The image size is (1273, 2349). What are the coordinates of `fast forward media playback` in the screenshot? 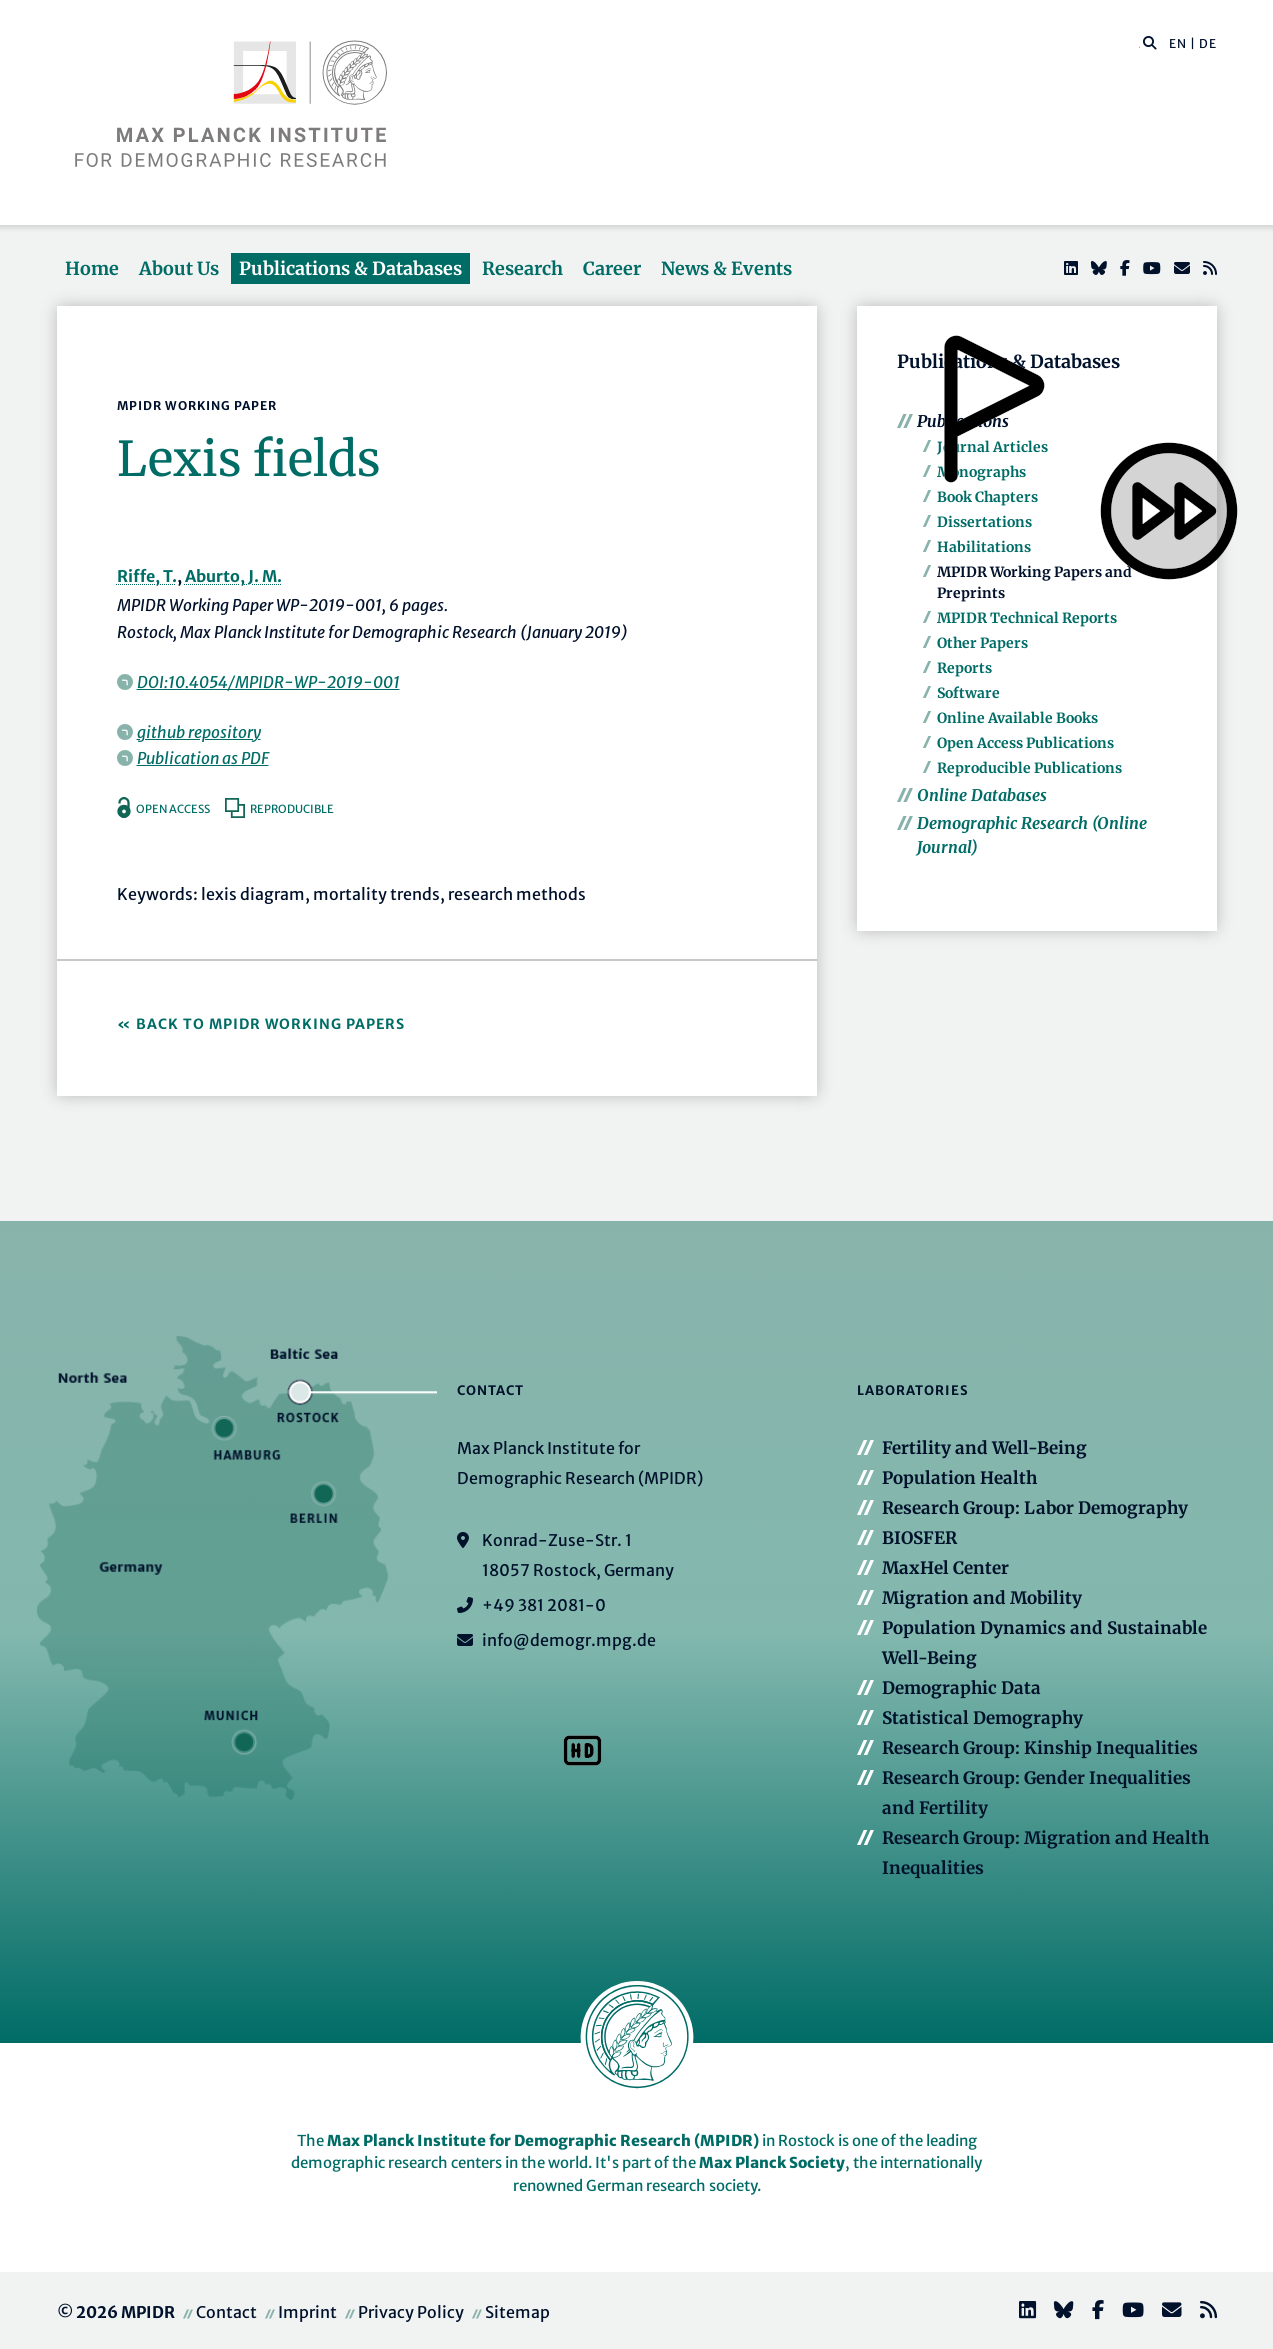 It's located at (1169, 511).